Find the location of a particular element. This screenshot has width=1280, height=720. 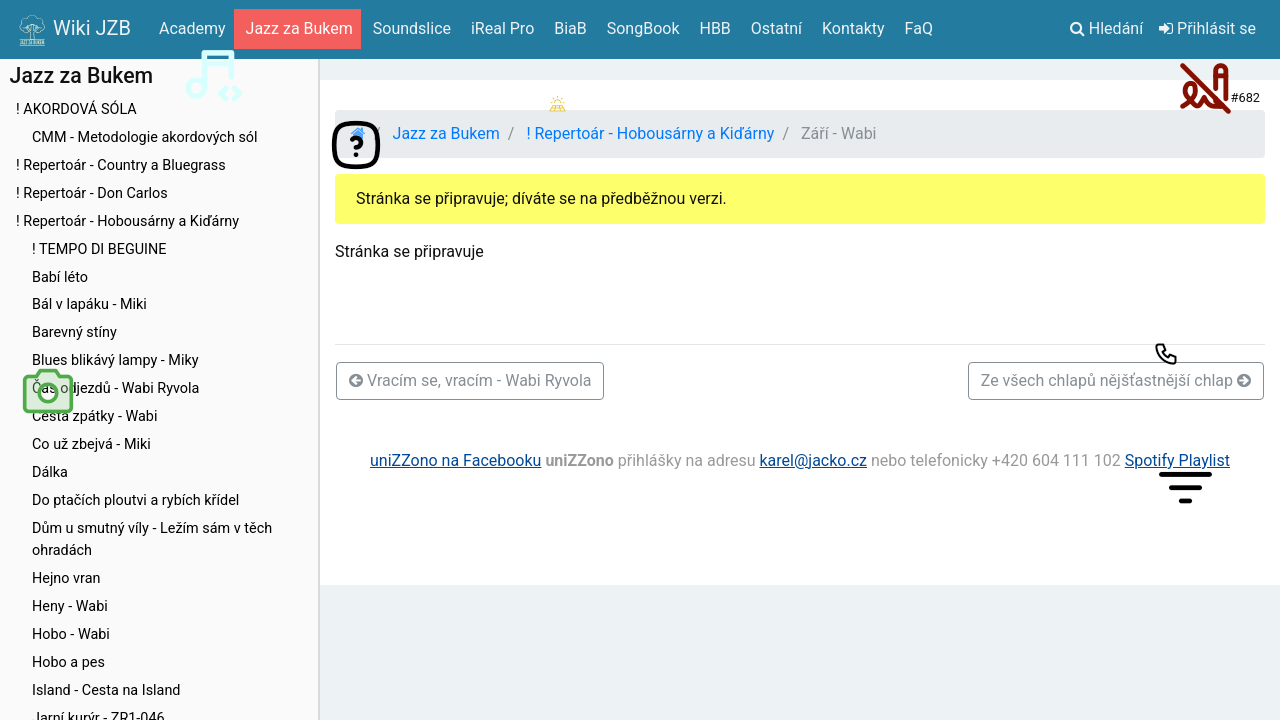

take a photo is located at coordinates (48, 392).